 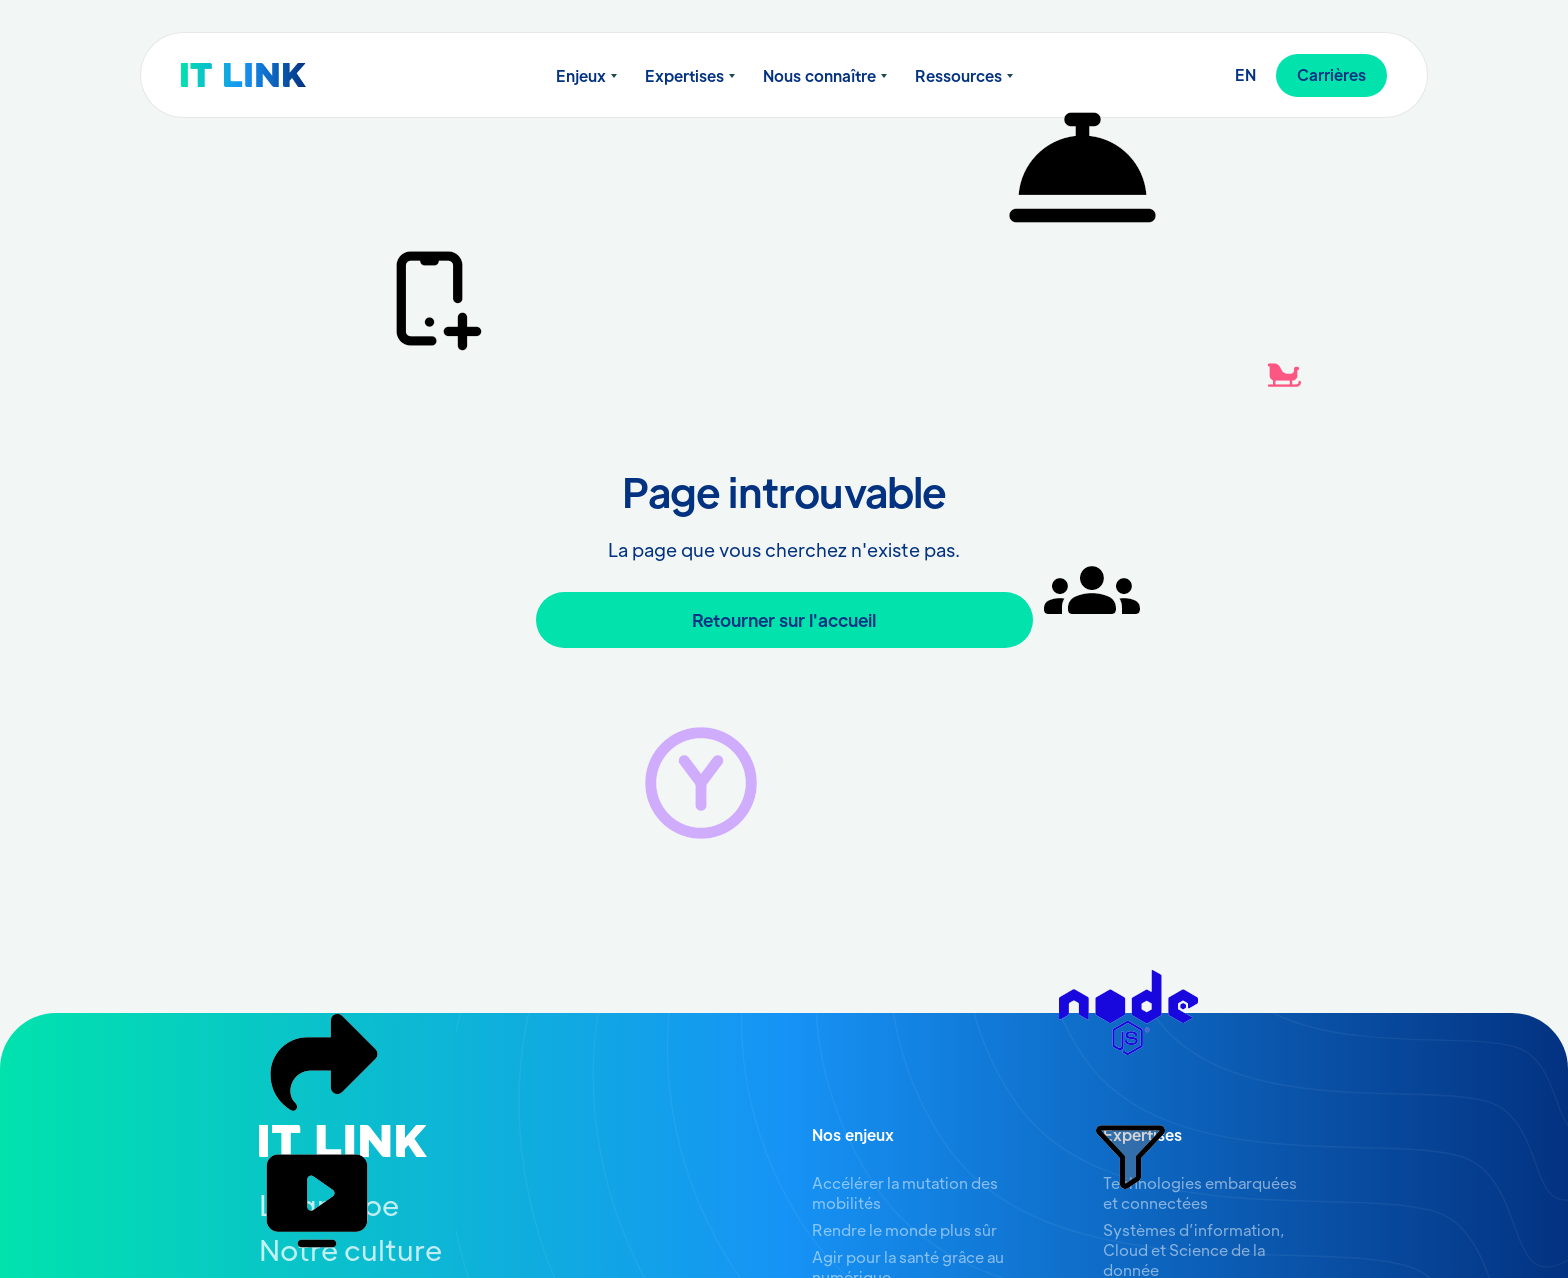 What do you see at coordinates (1283, 375) in the screenshot?
I see `indicates holiday or winter seasonal content` at bounding box center [1283, 375].